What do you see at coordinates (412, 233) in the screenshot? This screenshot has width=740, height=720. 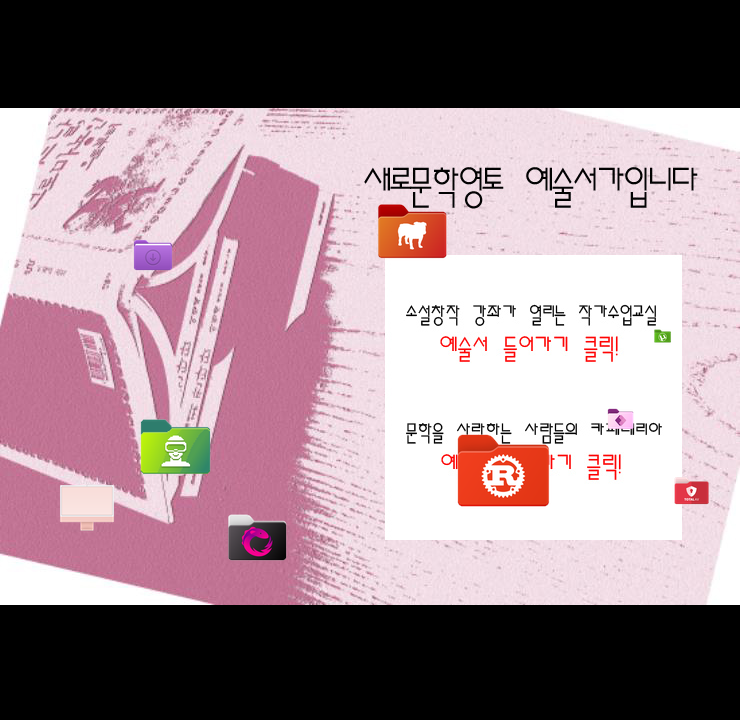 I see `open bullguard antivirus folder` at bounding box center [412, 233].